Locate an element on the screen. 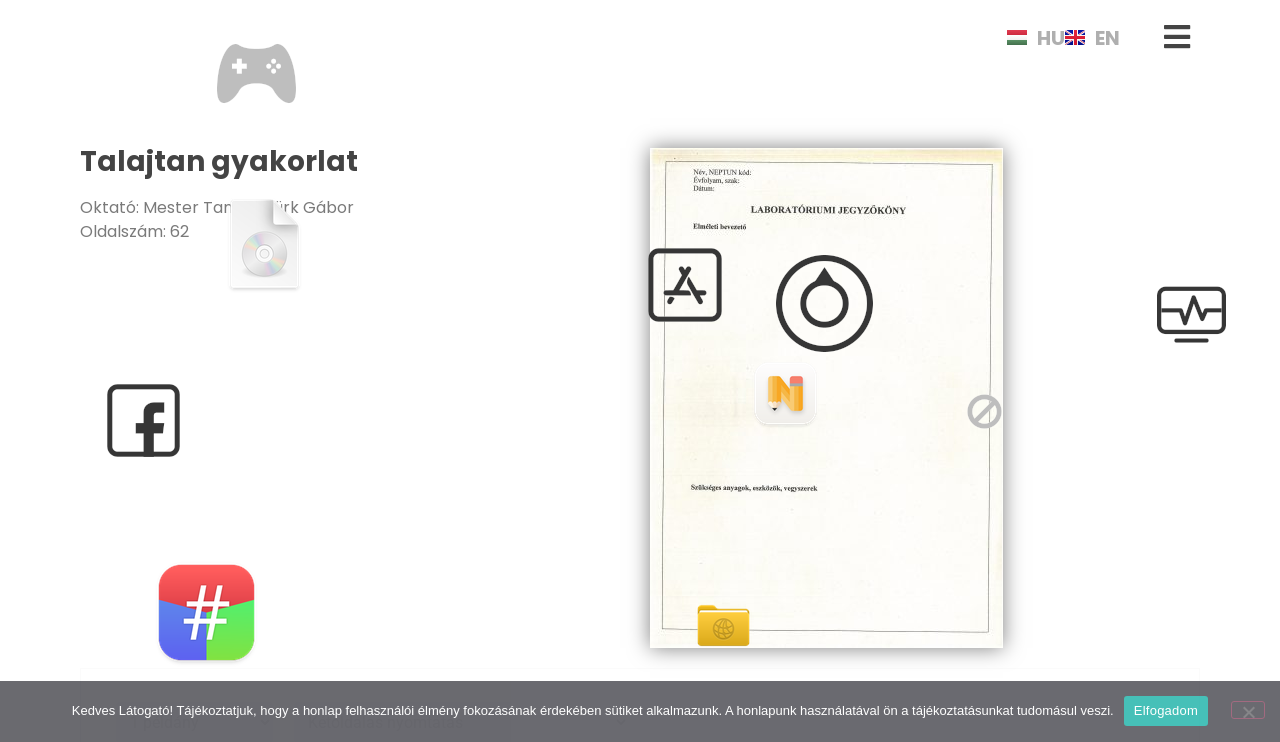  access device diagnostics and system health is located at coordinates (1191, 312).